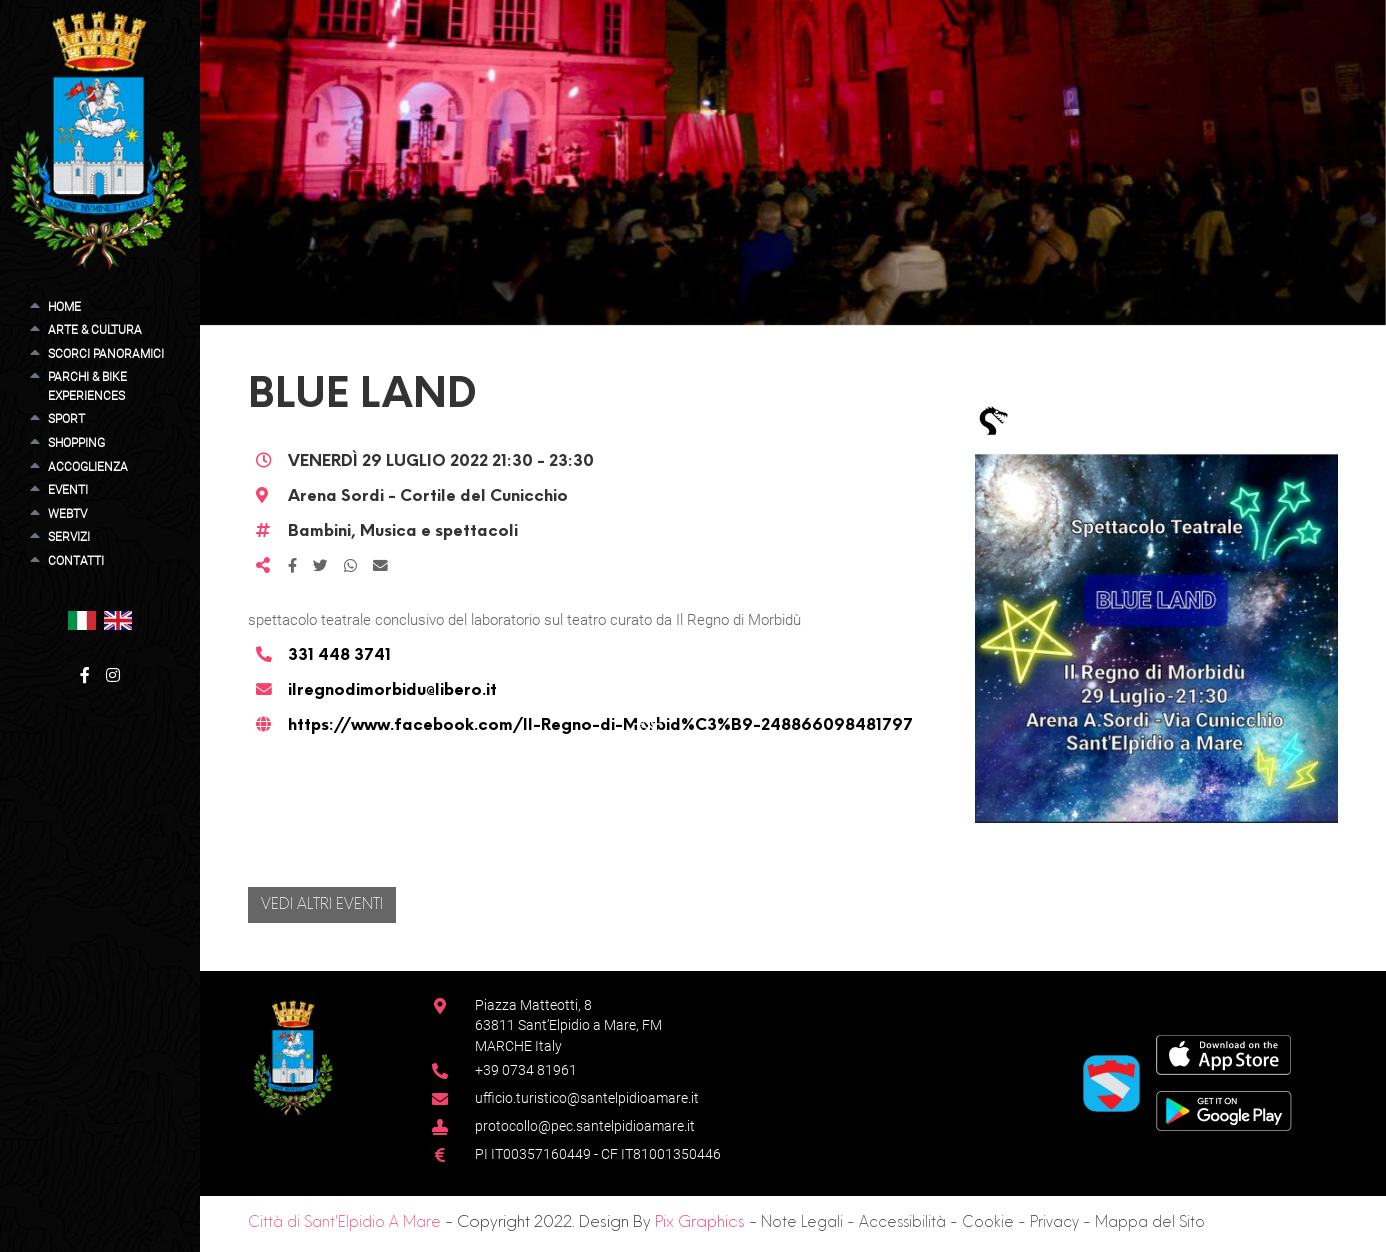 This screenshot has width=1386, height=1252. I want to click on select sea serpent creature in game, so click(993, 420).